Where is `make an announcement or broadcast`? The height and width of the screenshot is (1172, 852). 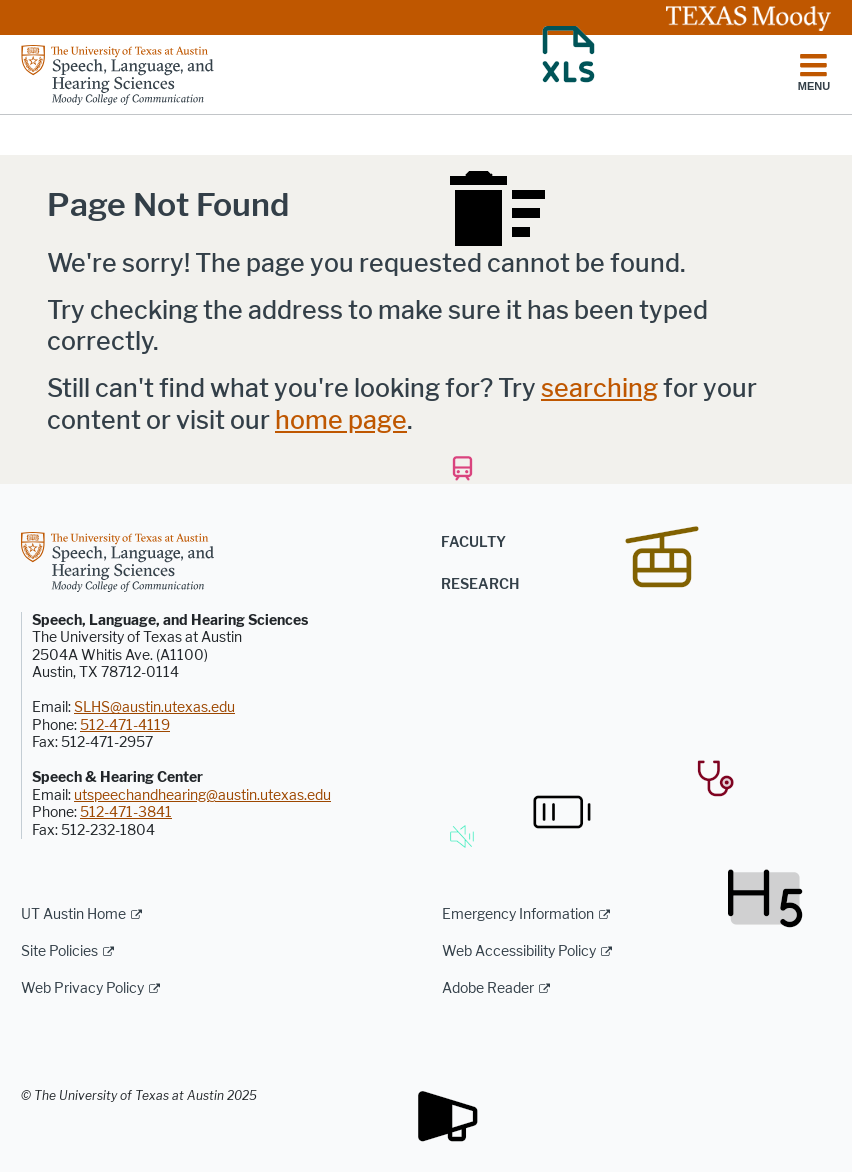 make an announcement or broadcast is located at coordinates (445, 1118).